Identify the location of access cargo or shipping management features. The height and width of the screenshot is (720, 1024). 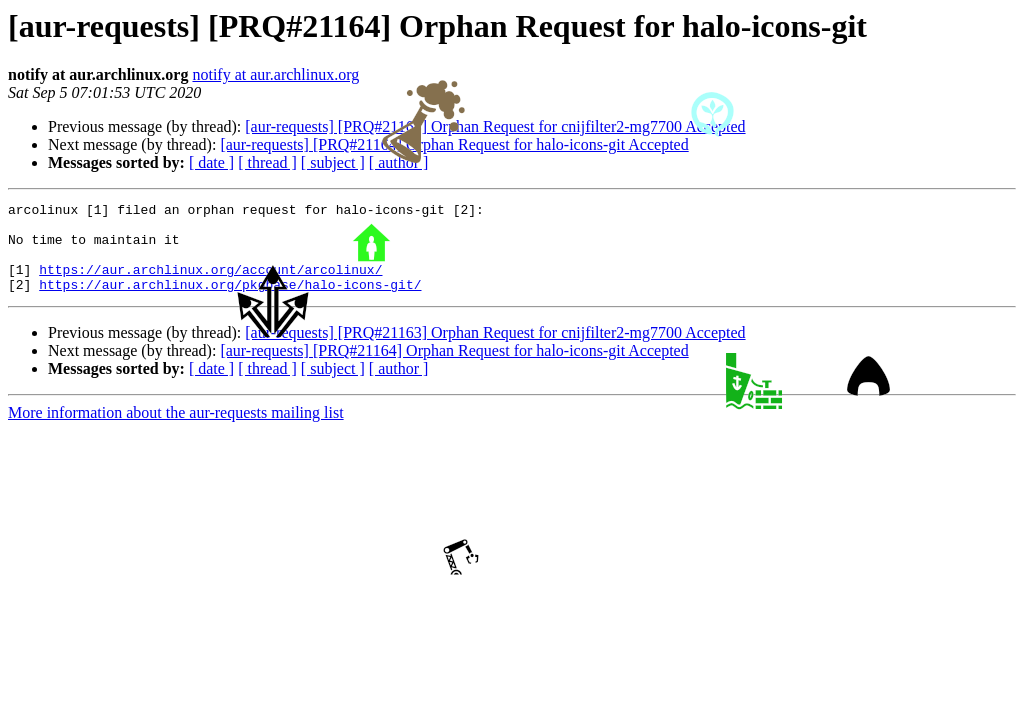
(461, 557).